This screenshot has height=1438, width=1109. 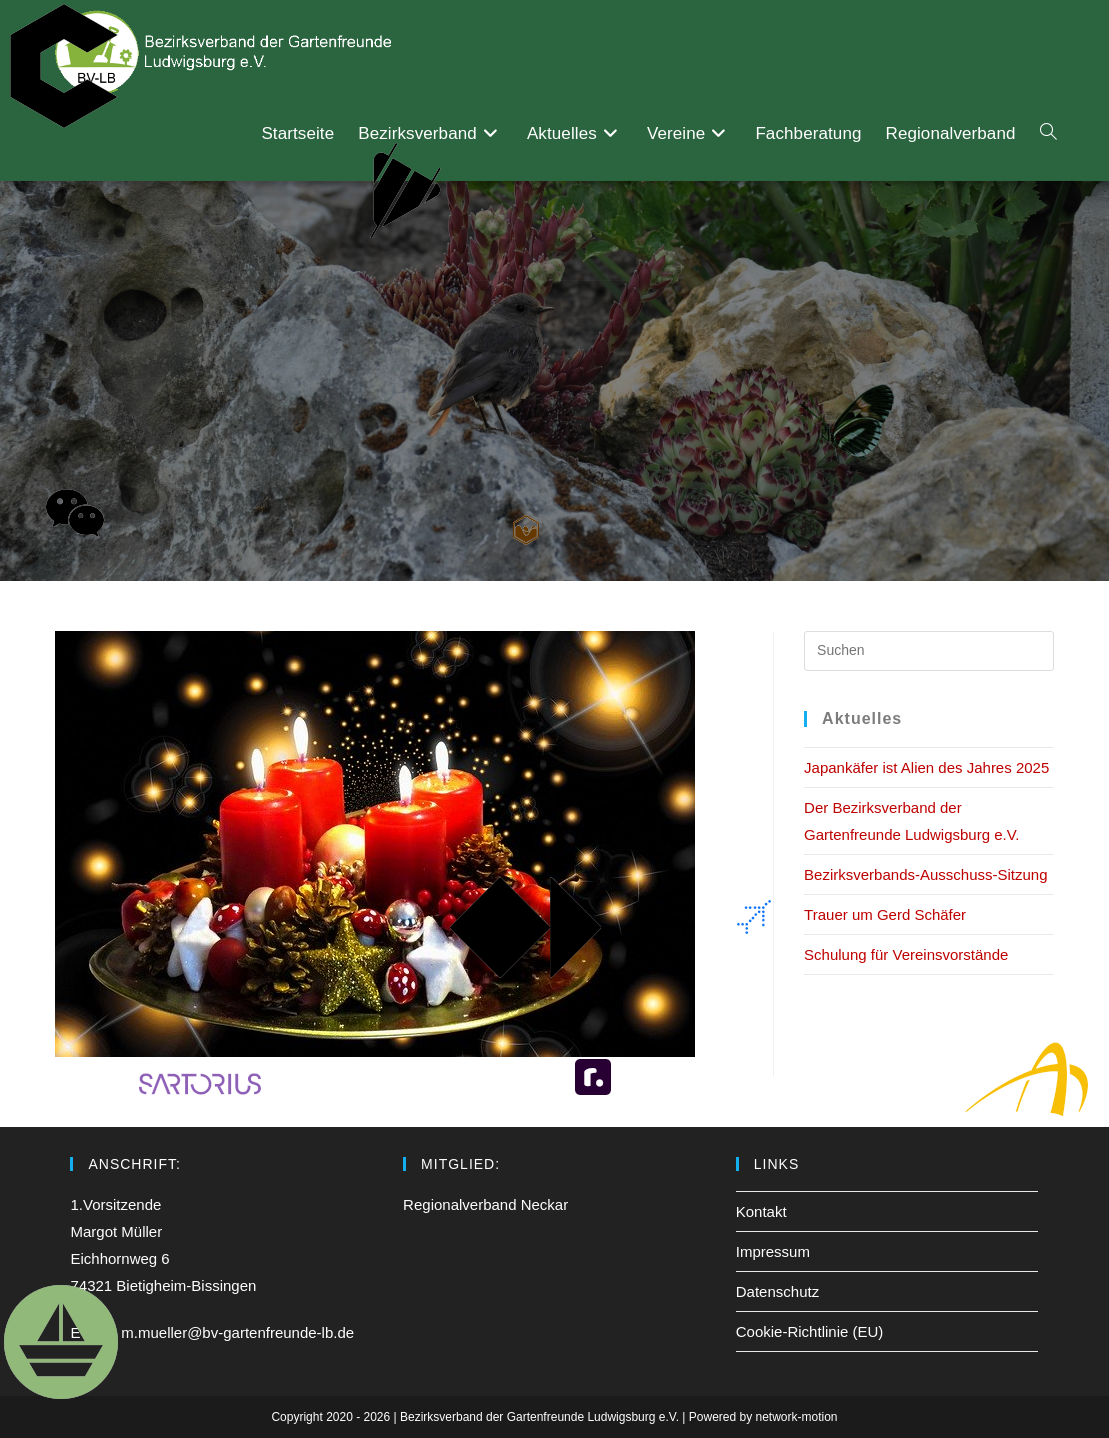 I want to click on open the trillertv streaming app, so click(x=405, y=190).